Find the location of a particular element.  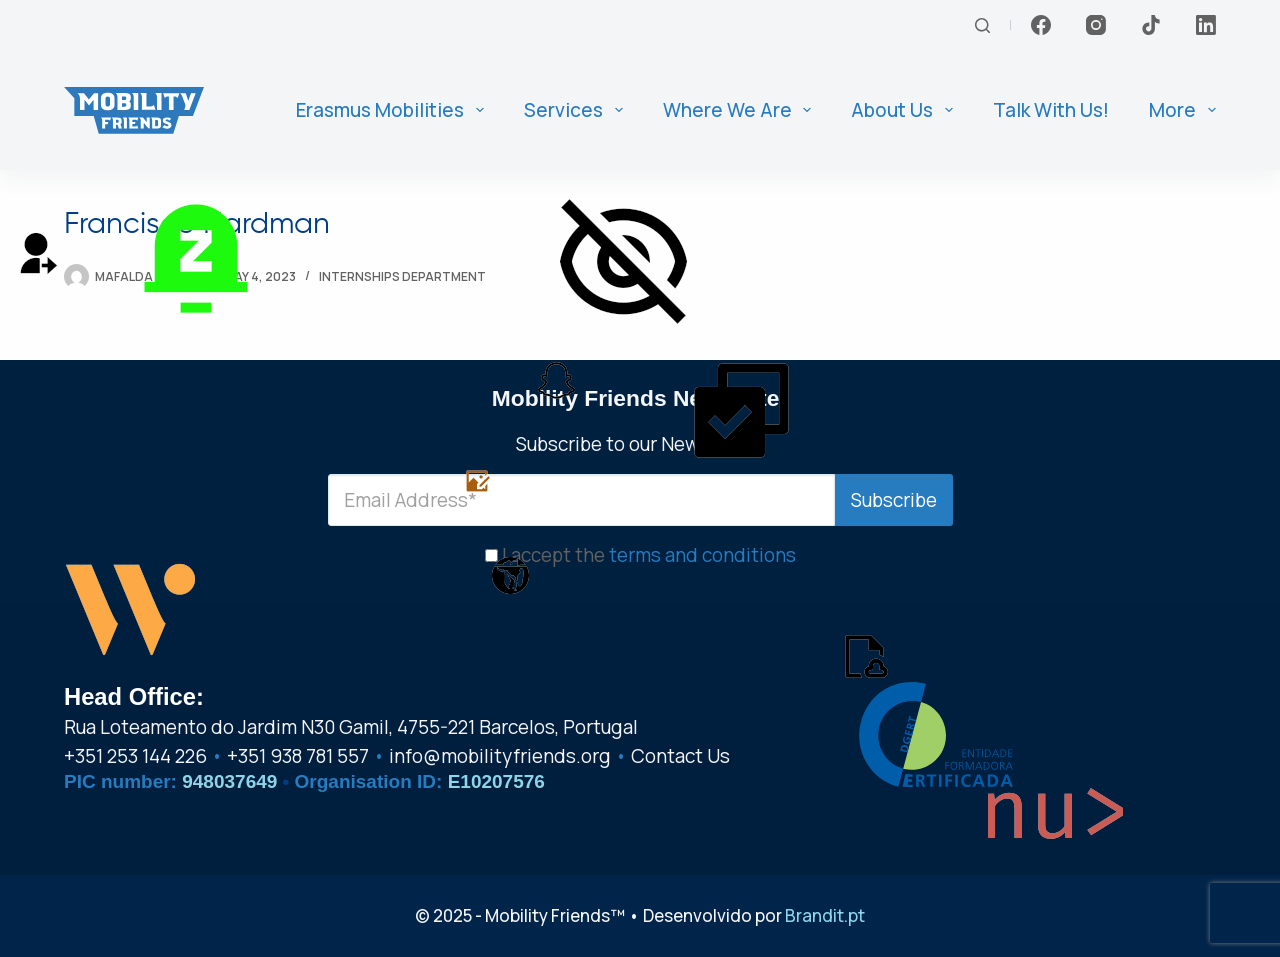

snooze notifications temporarily is located at coordinates (196, 256).